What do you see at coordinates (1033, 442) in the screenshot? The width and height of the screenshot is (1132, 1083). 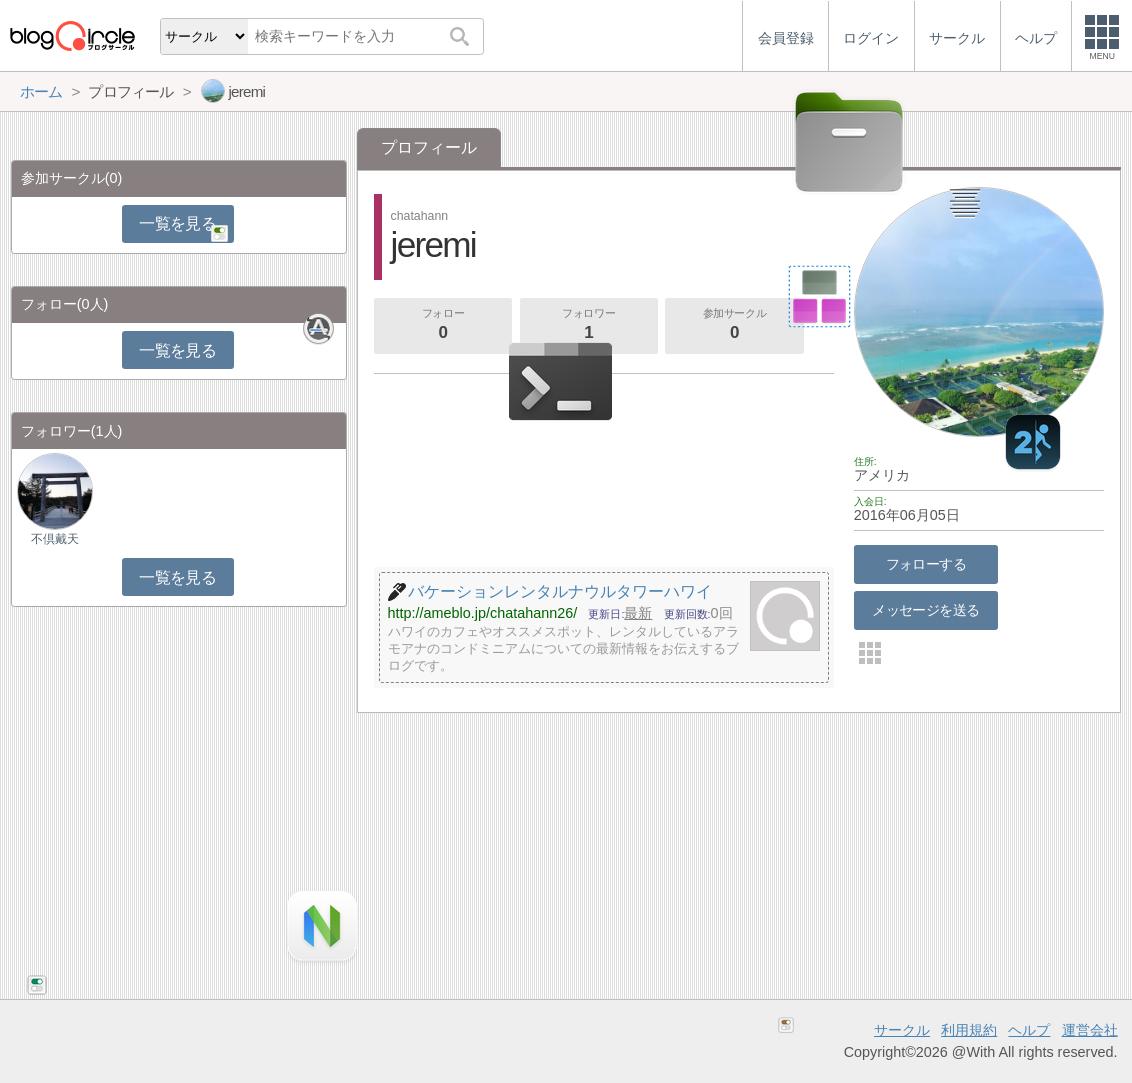 I see `launch portal 2 game` at bounding box center [1033, 442].